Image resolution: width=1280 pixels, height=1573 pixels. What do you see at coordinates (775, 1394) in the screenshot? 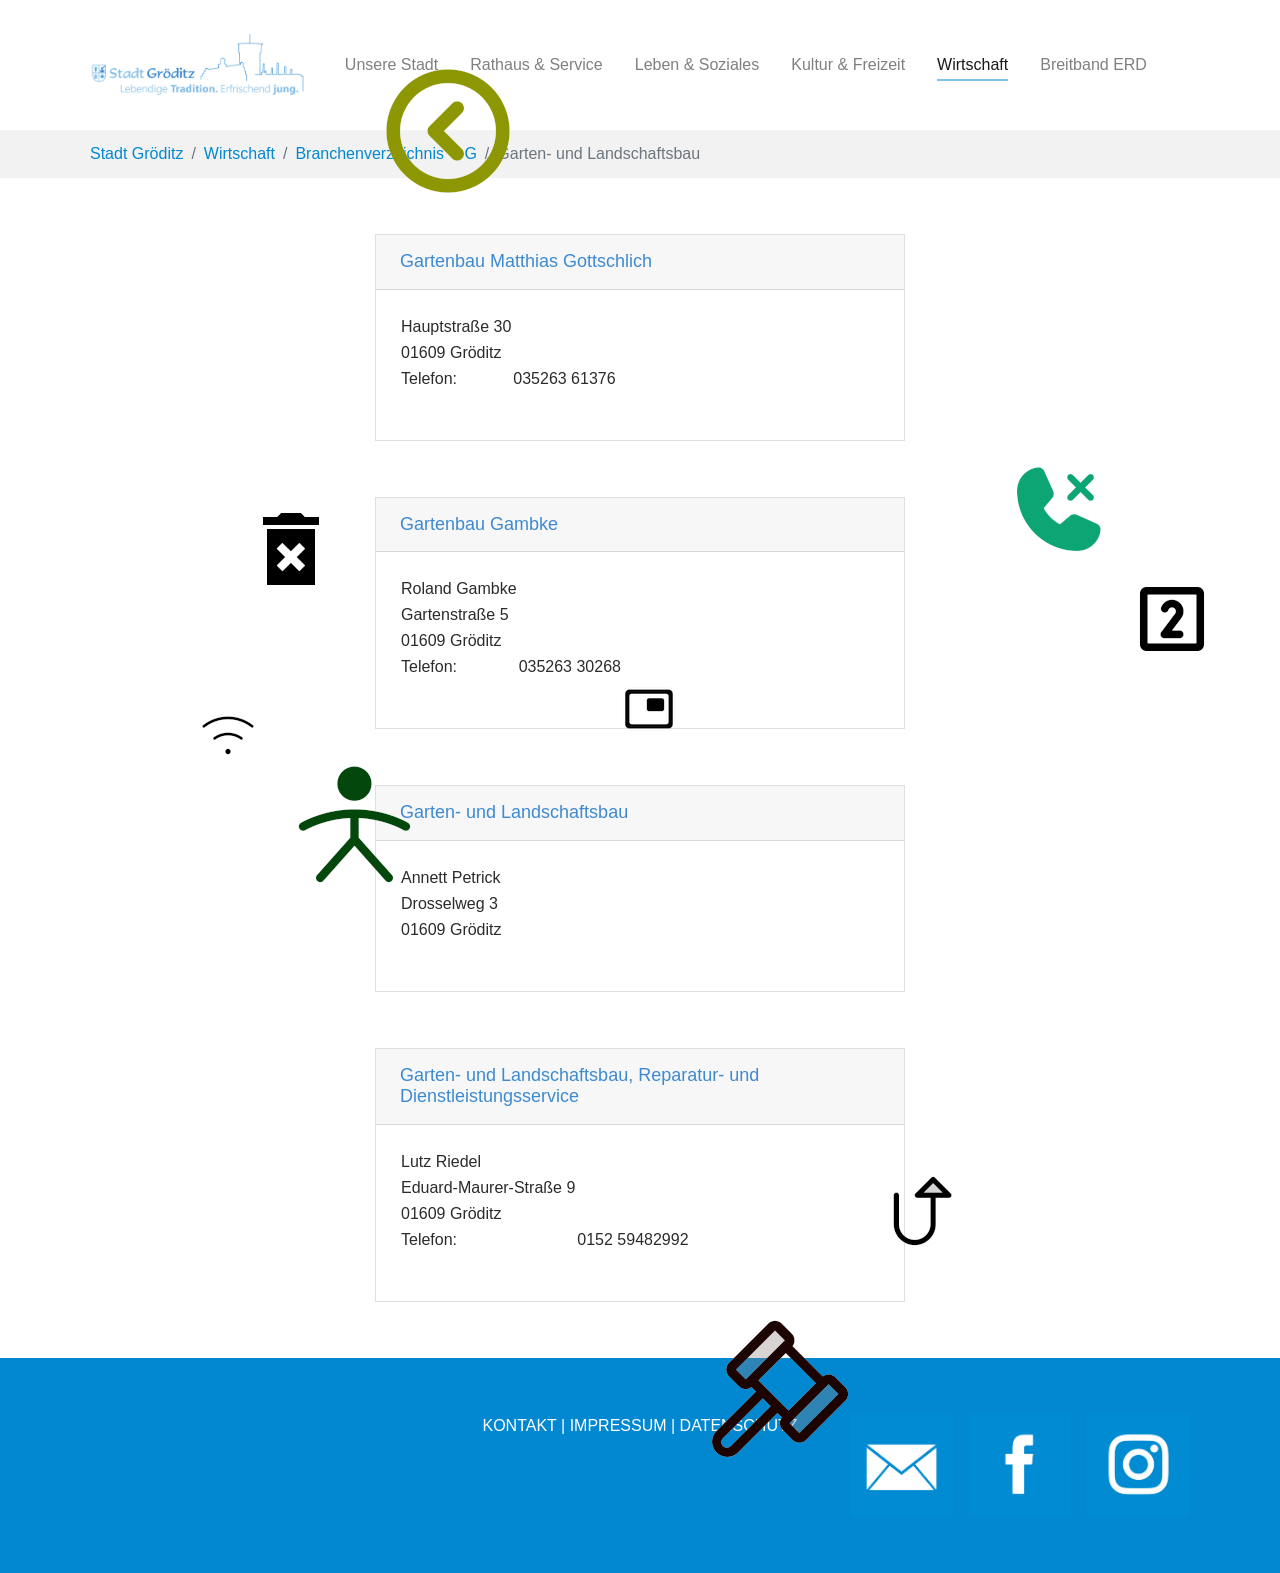
I see `access legal or terms of service information` at bounding box center [775, 1394].